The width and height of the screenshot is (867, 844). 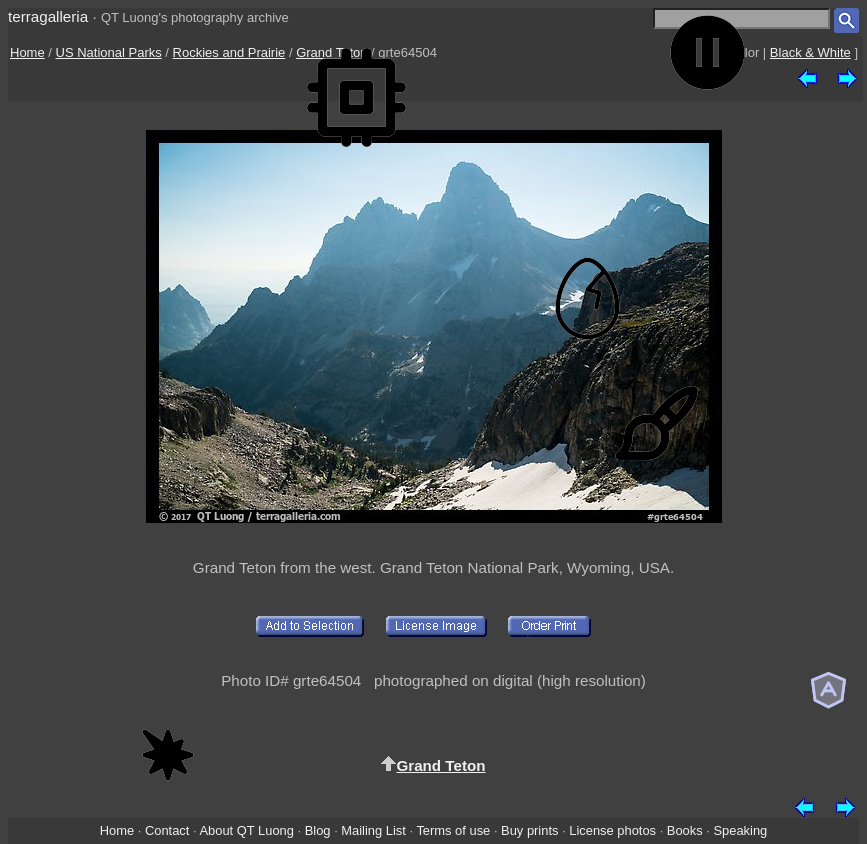 I want to click on view system performance or processor usage, so click(x=356, y=97).